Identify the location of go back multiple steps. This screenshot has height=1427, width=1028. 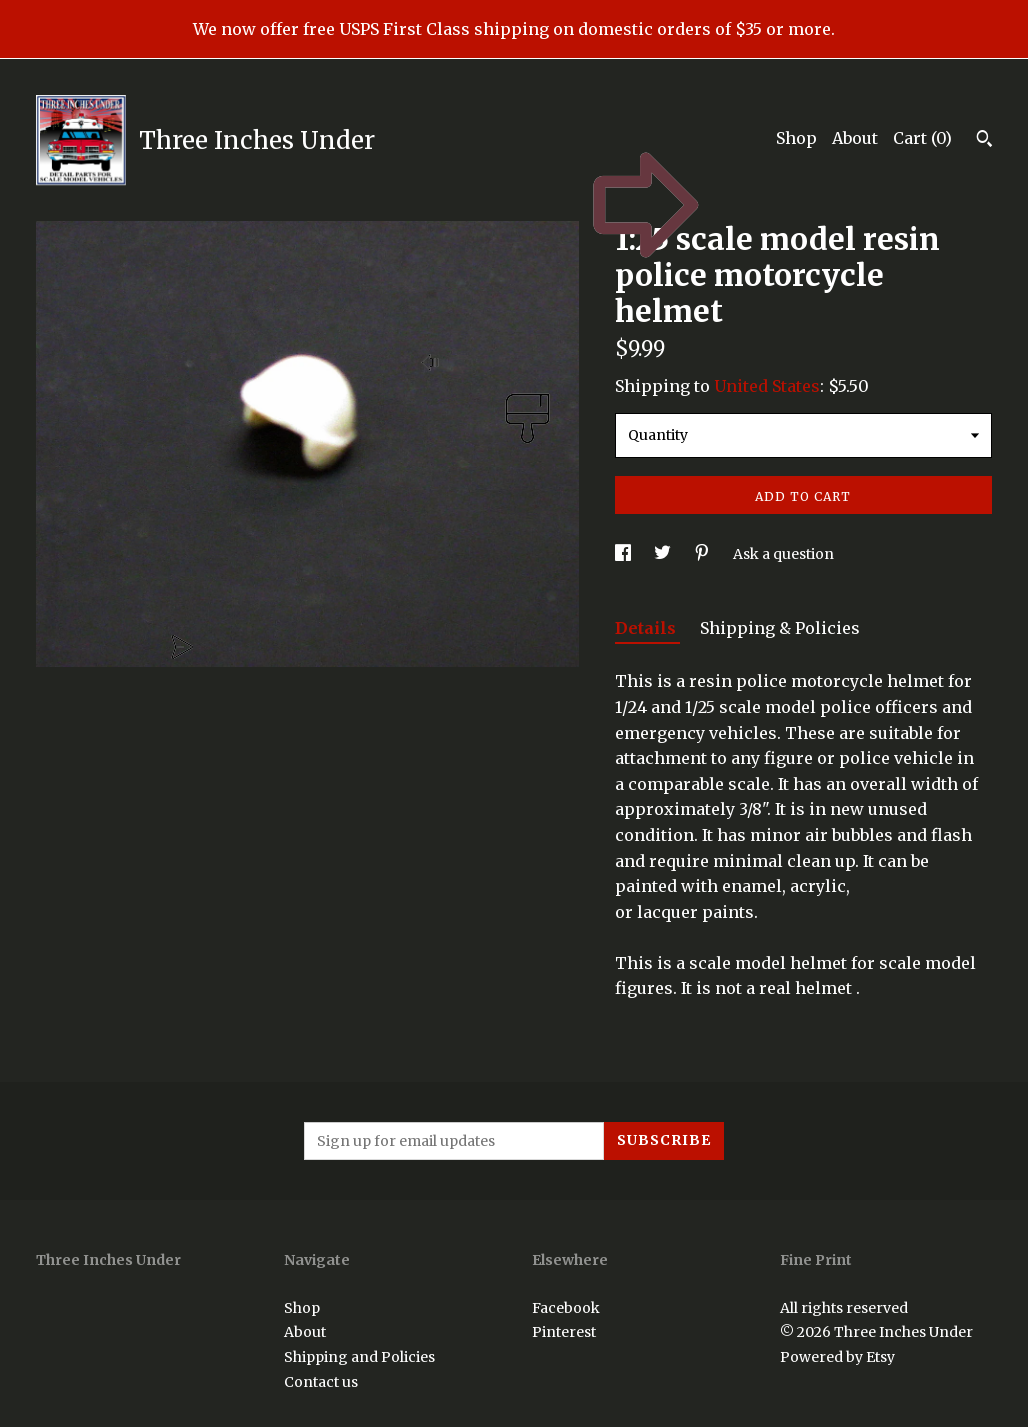
(430, 362).